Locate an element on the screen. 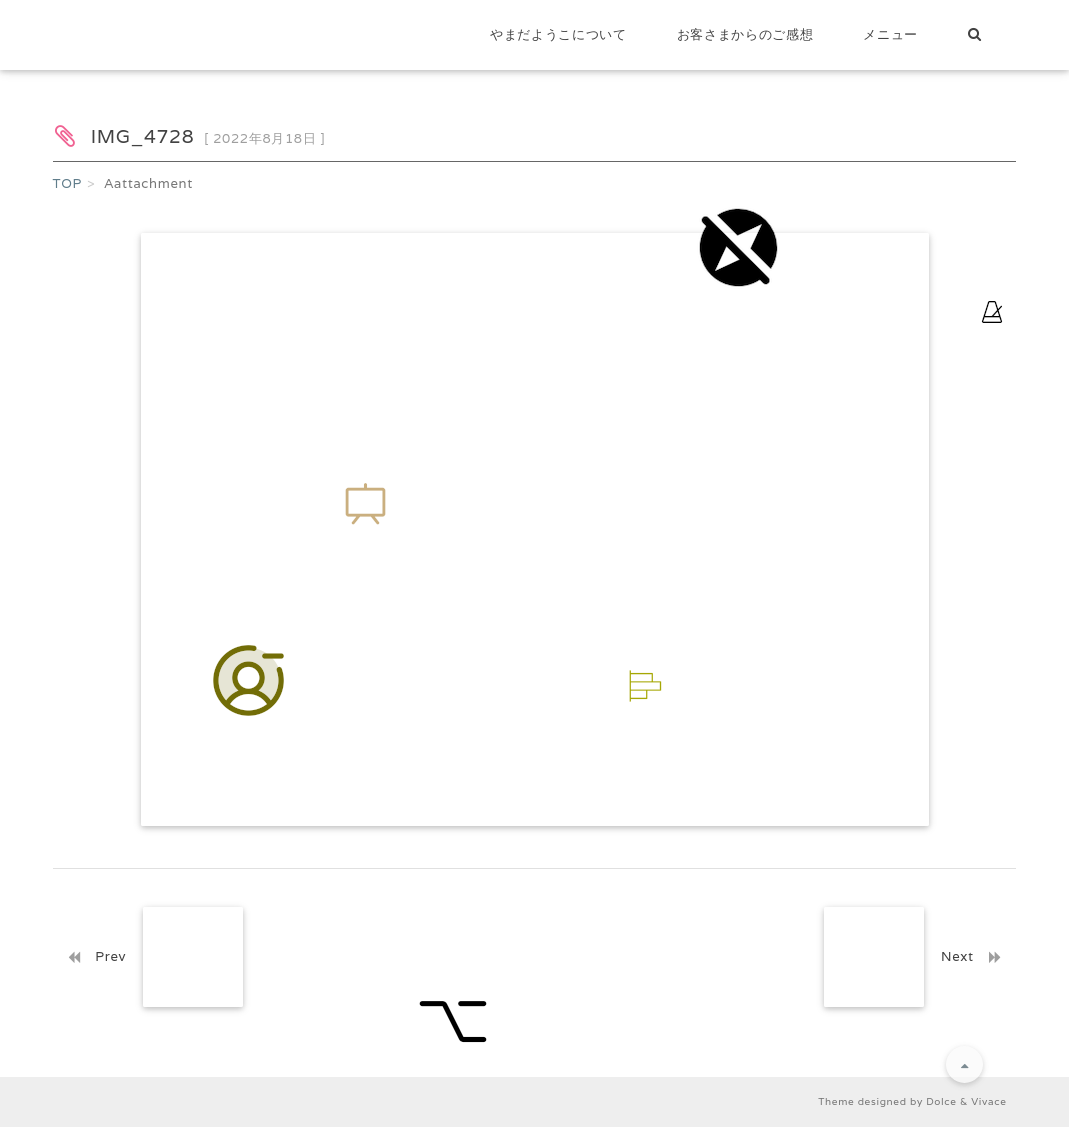 The width and height of the screenshot is (1069, 1127). view horizontal bar chart data is located at coordinates (644, 686).